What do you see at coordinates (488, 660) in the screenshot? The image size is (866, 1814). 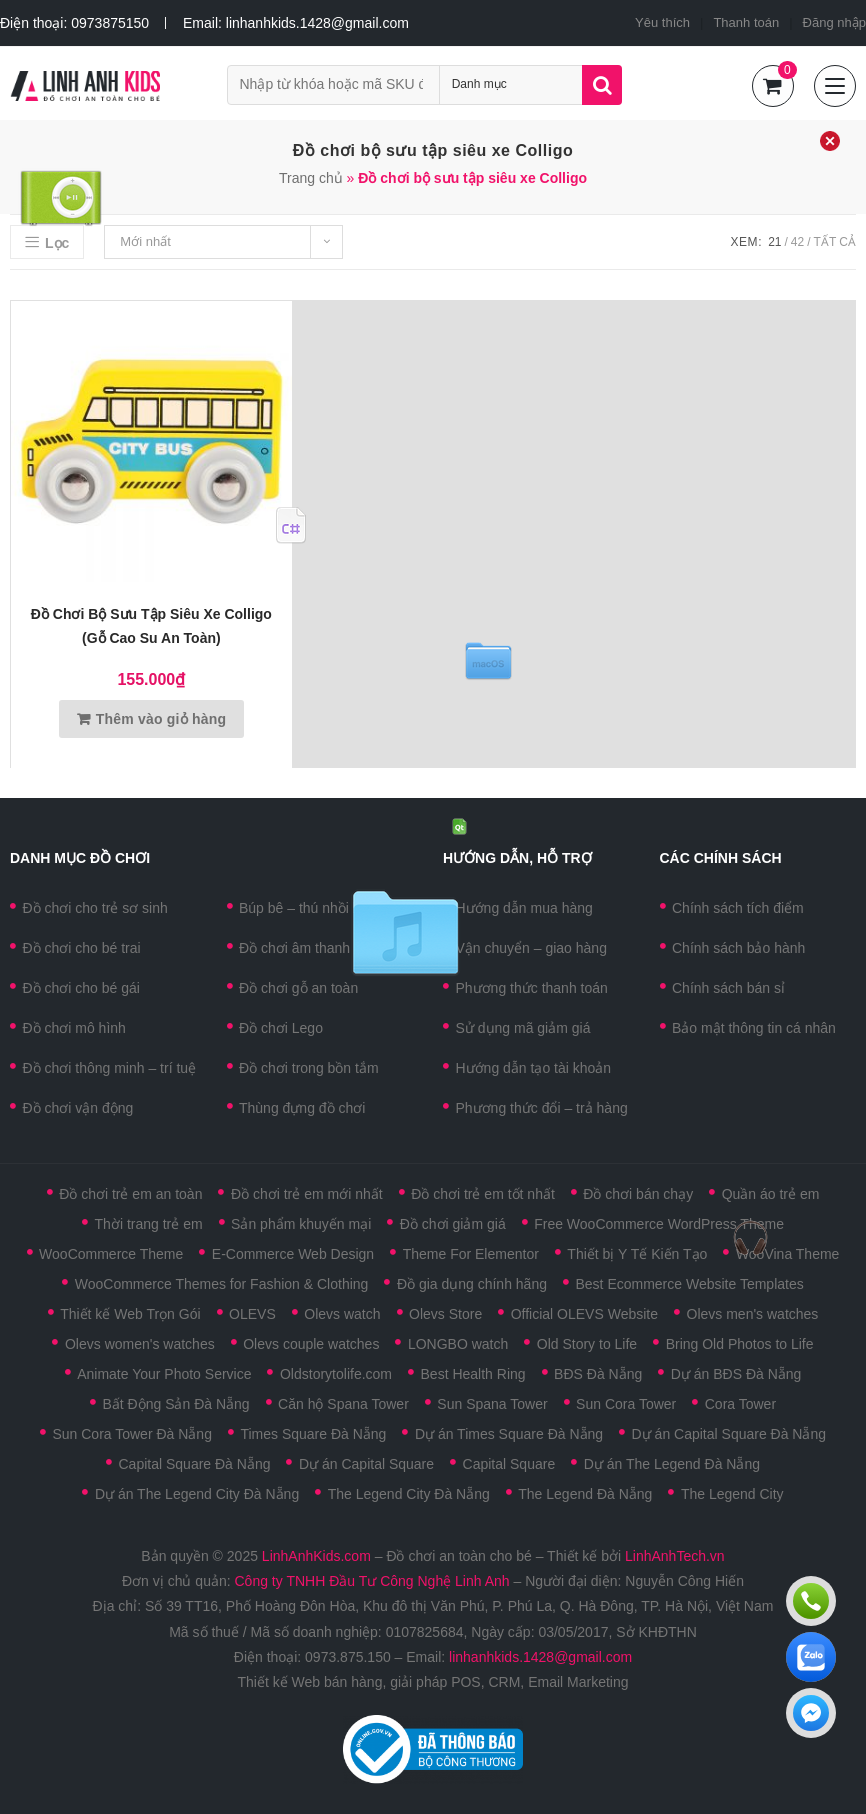 I see `access macOS system files and folders` at bounding box center [488, 660].